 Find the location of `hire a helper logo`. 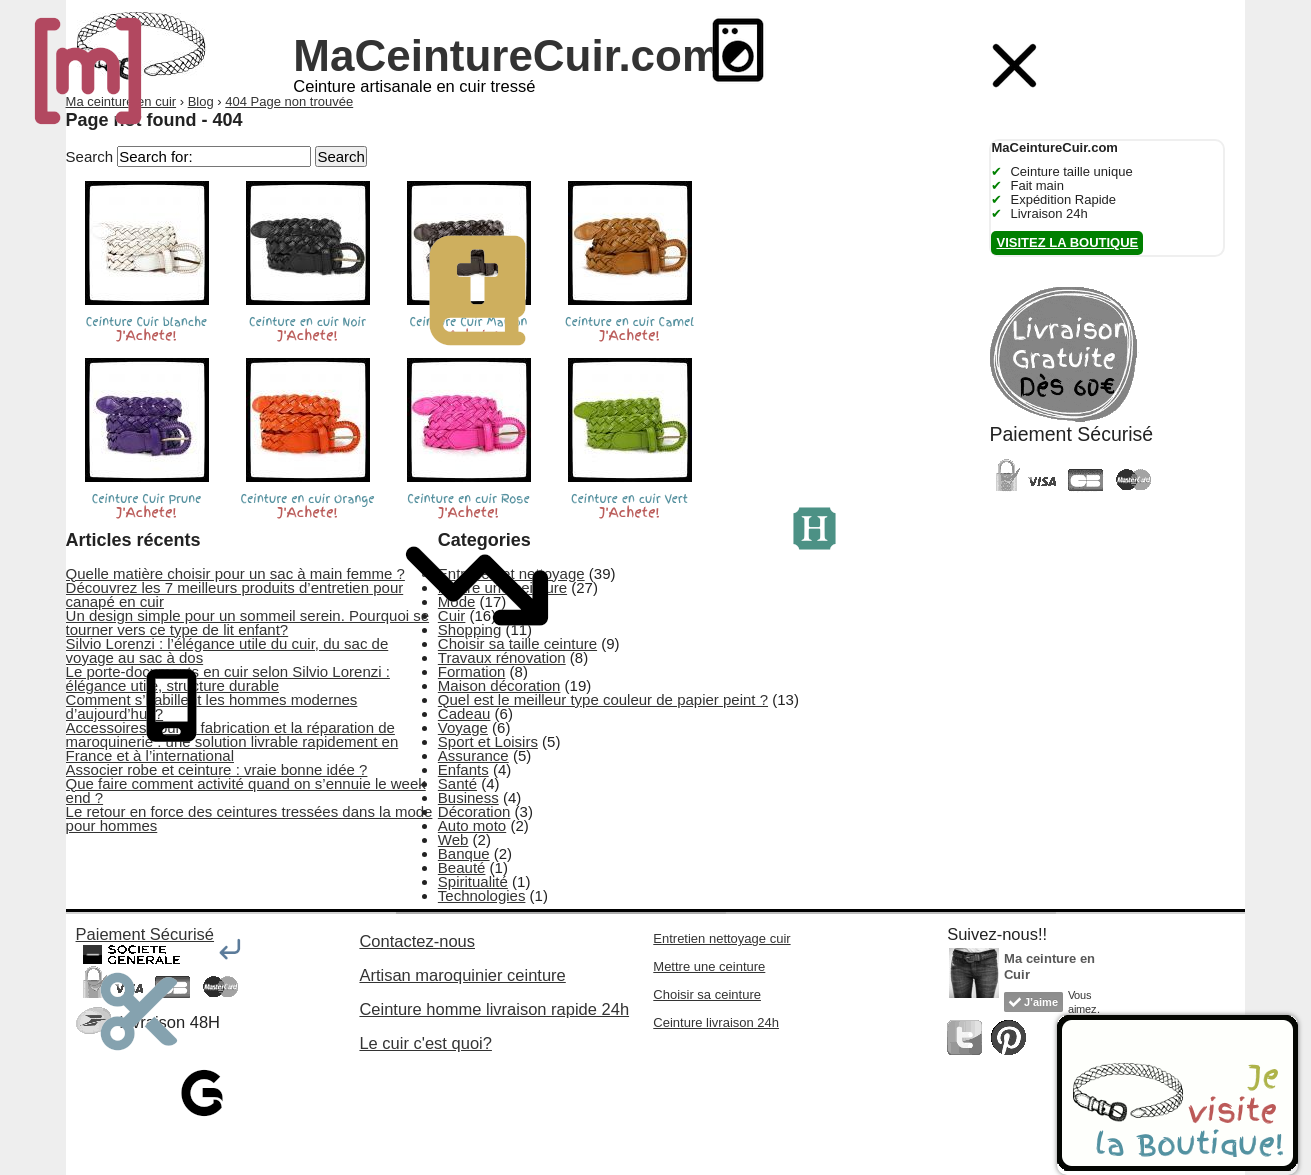

hire a helper logo is located at coordinates (814, 528).